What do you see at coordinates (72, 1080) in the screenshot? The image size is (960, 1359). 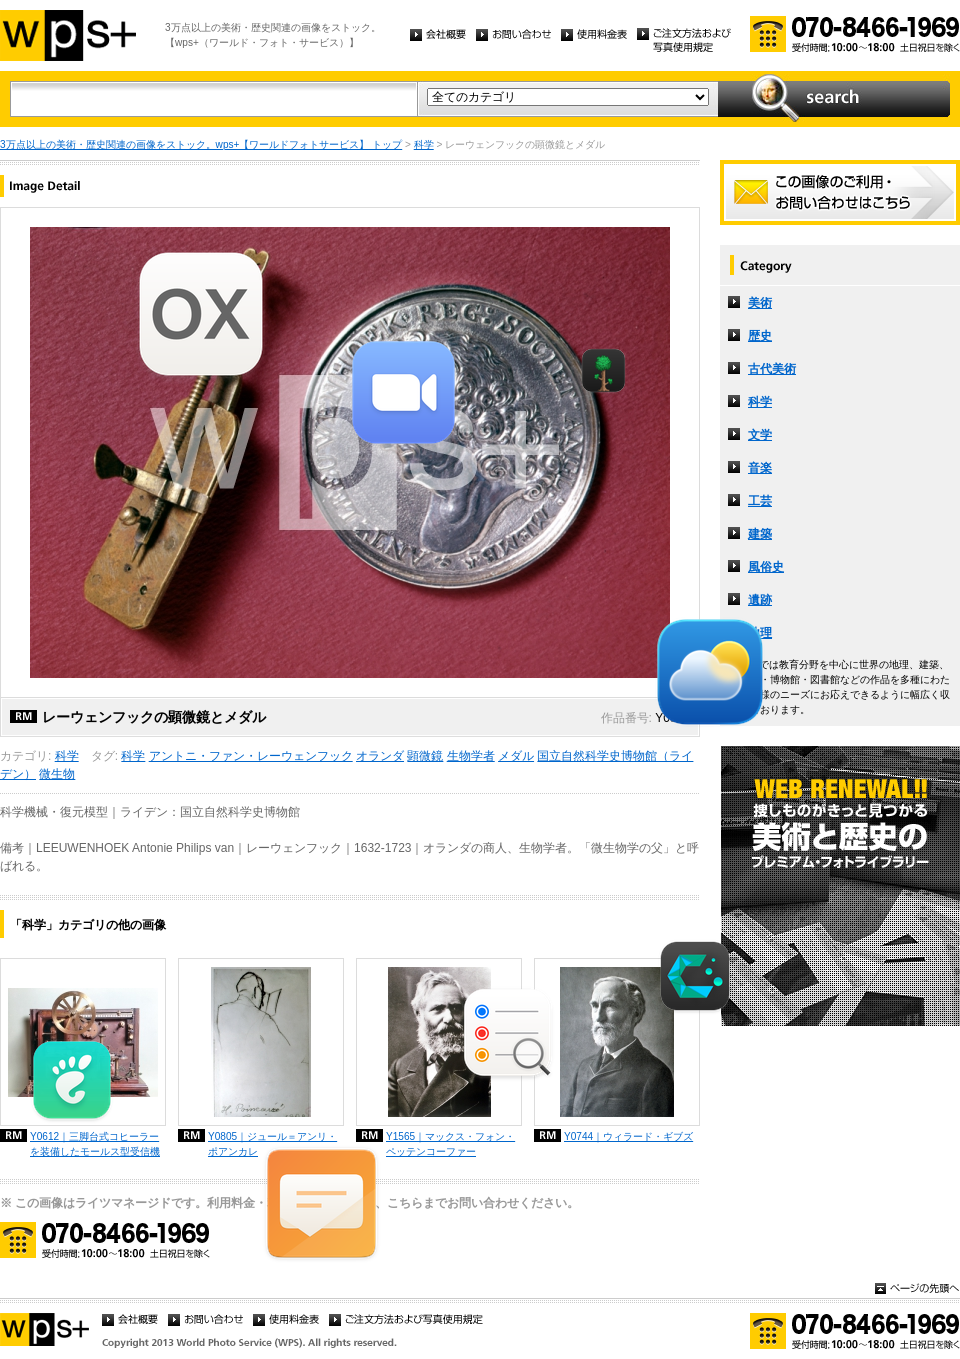 I see `launch gnome desktop environment` at bounding box center [72, 1080].